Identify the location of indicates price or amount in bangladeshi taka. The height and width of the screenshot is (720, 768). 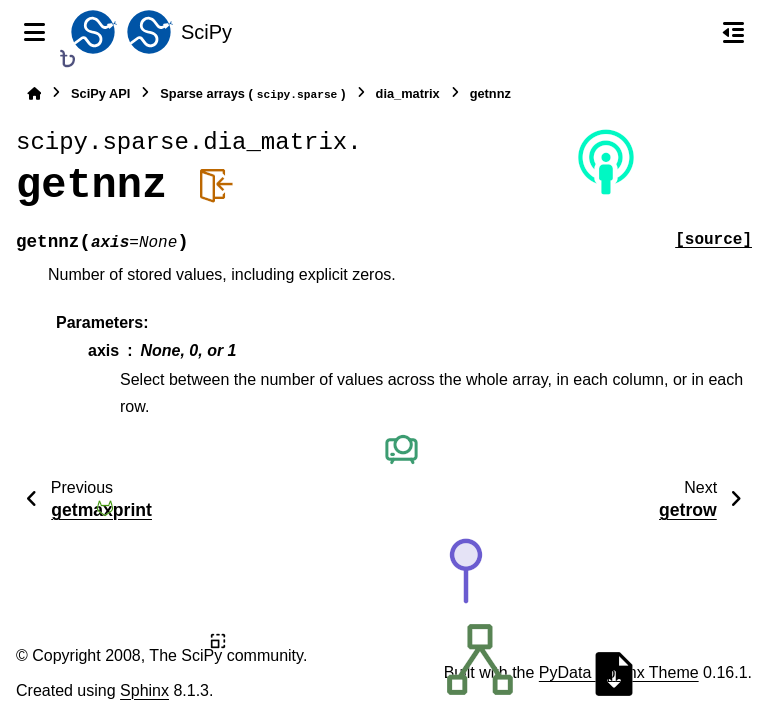
(67, 58).